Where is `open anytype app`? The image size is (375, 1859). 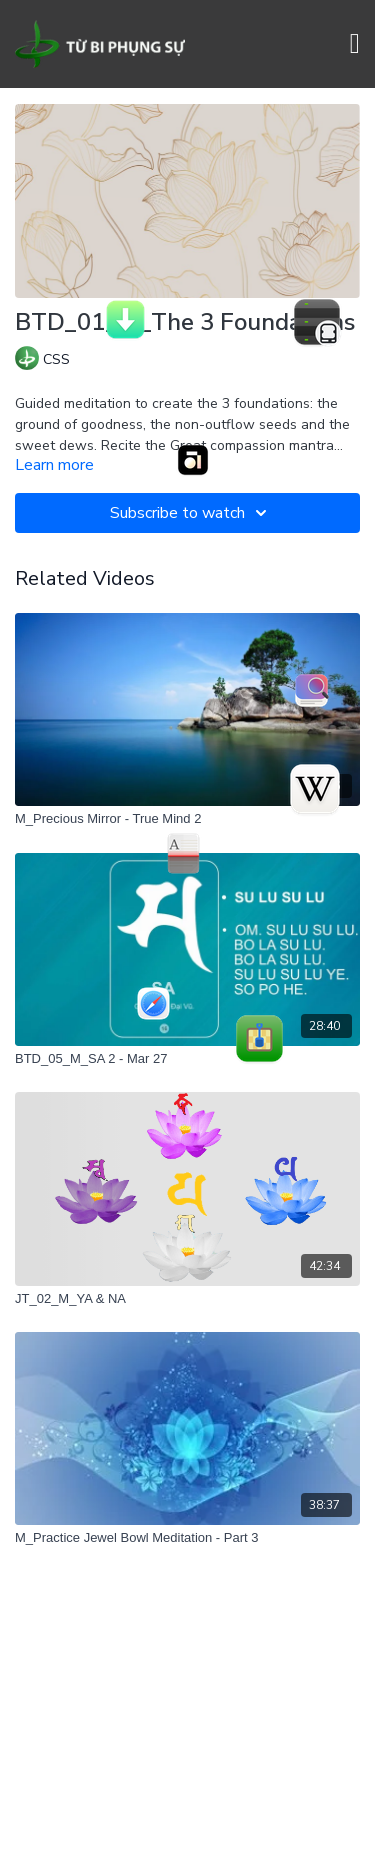
open anytype app is located at coordinates (193, 460).